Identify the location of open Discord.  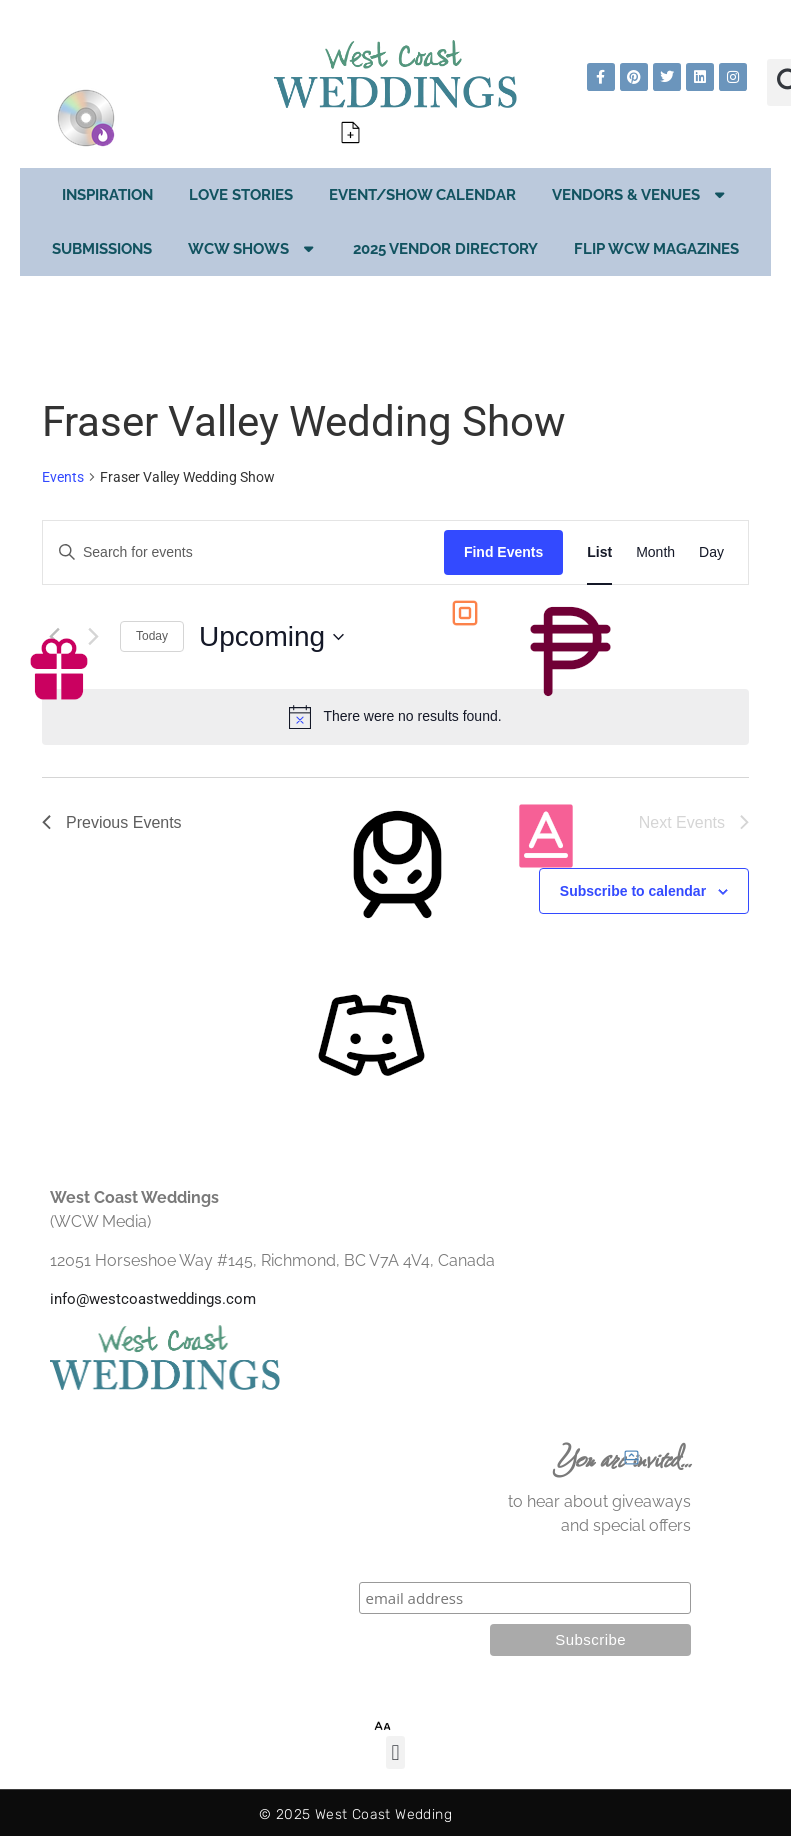
(371, 1033).